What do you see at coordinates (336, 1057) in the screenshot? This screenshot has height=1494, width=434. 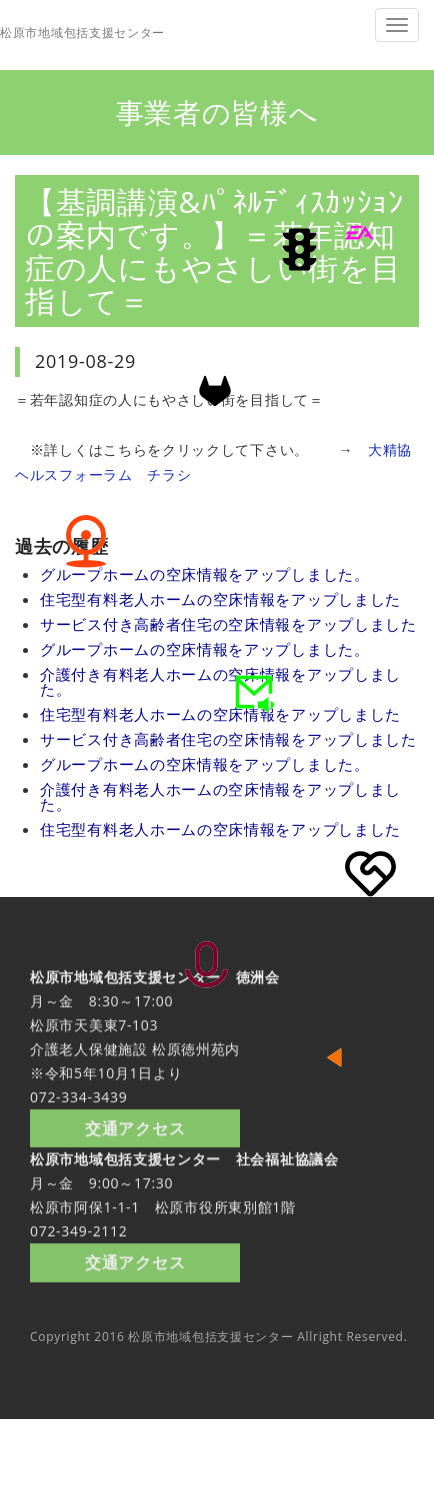 I see `play media in reverse` at bounding box center [336, 1057].